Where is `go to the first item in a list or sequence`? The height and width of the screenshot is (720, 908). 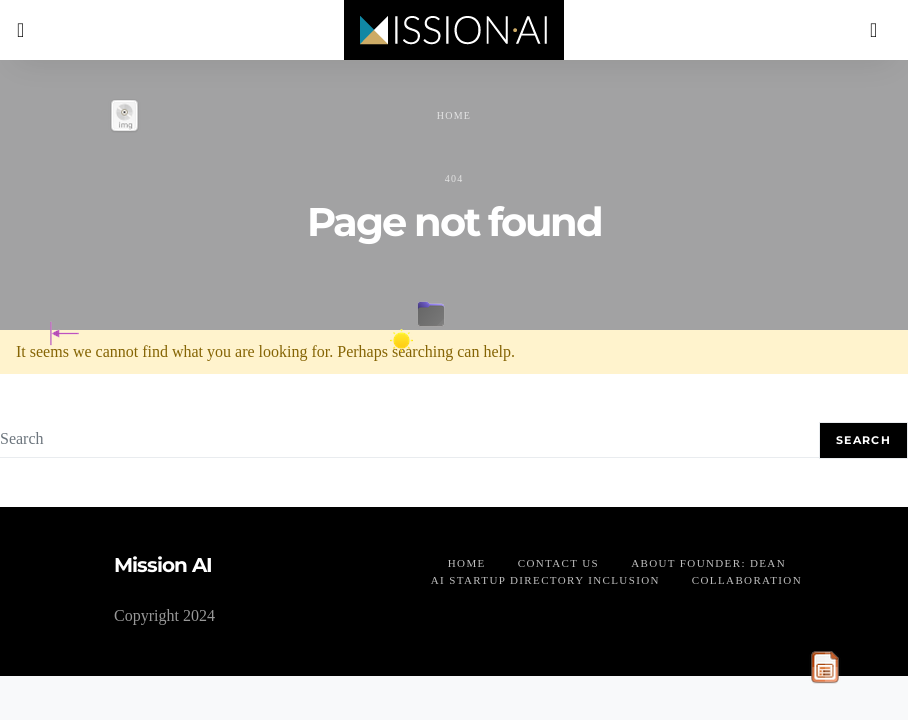
go to the first item in a list or sequence is located at coordinates (64, 333).